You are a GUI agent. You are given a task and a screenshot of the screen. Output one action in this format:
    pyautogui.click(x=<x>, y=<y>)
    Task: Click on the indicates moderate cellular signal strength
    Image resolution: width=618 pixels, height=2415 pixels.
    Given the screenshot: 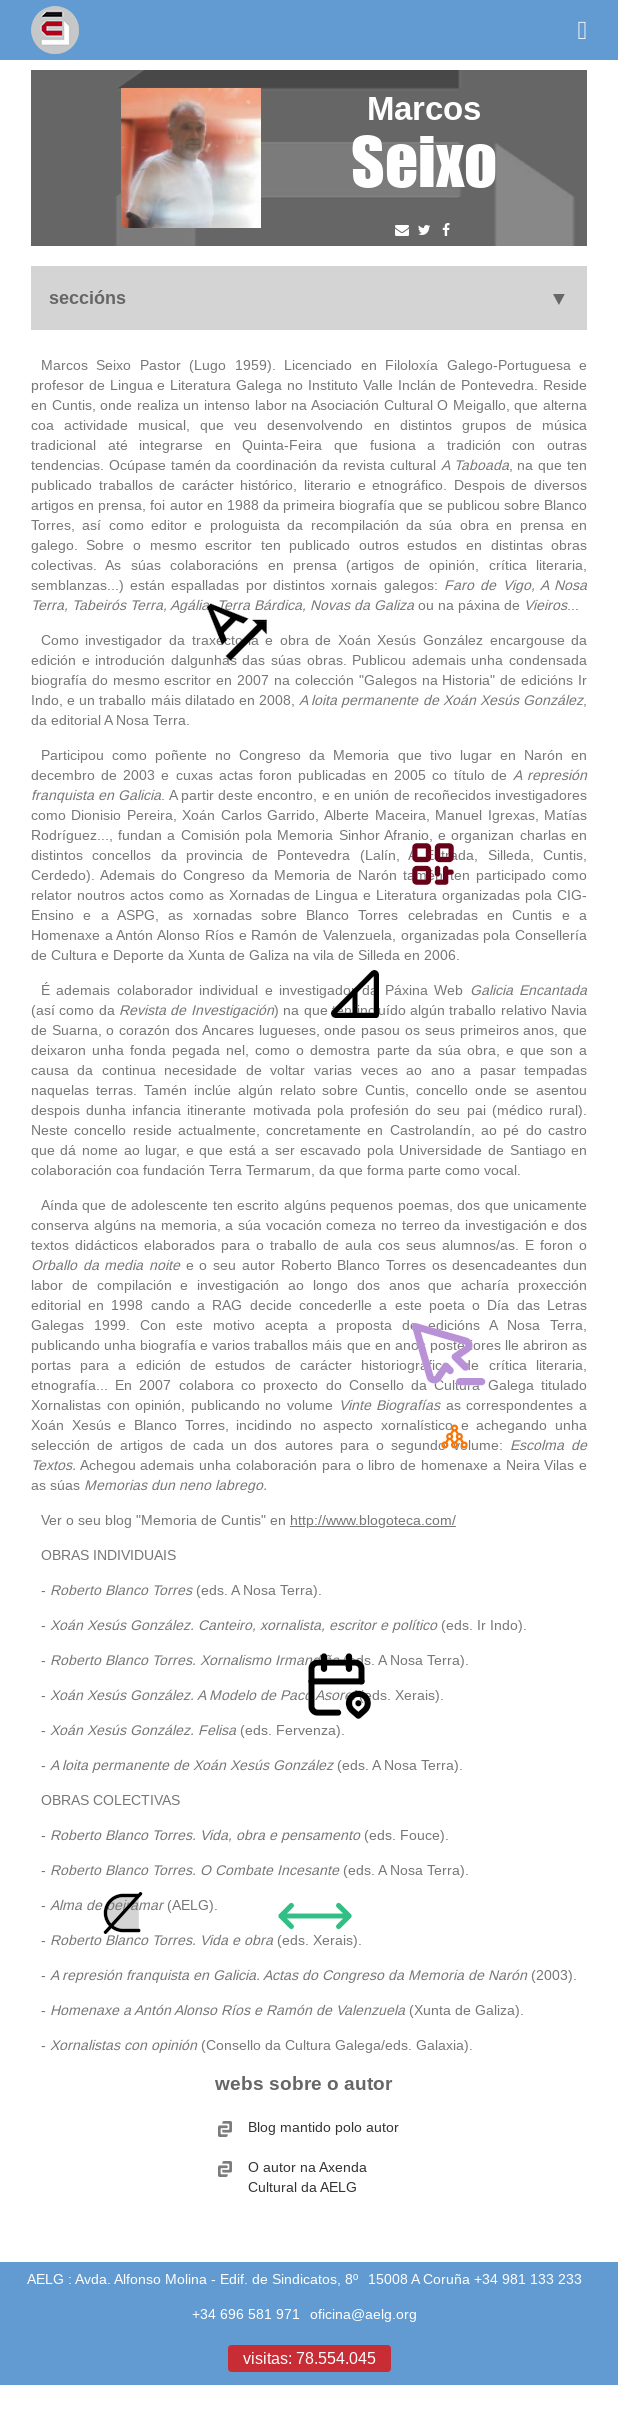 What is the action you would take?
    pyautogui.click(x=355, y=994)
    